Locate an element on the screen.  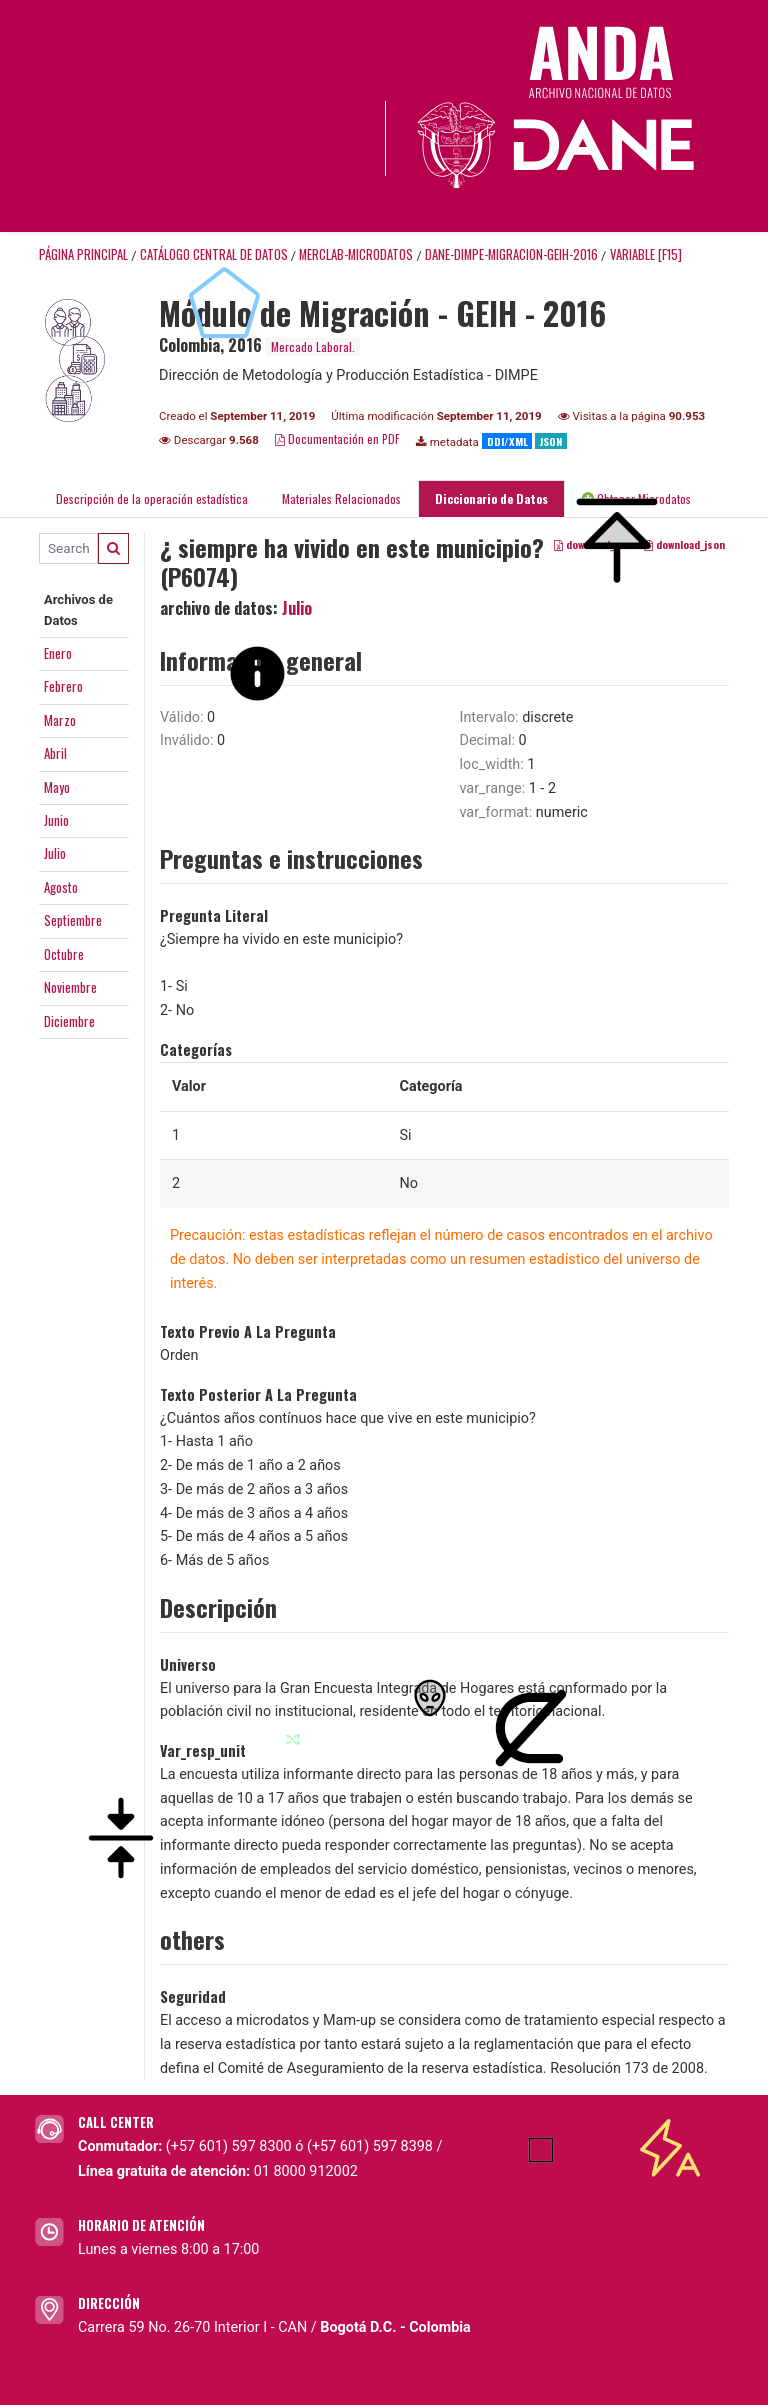
view more information is located at coordinates (257, 673).